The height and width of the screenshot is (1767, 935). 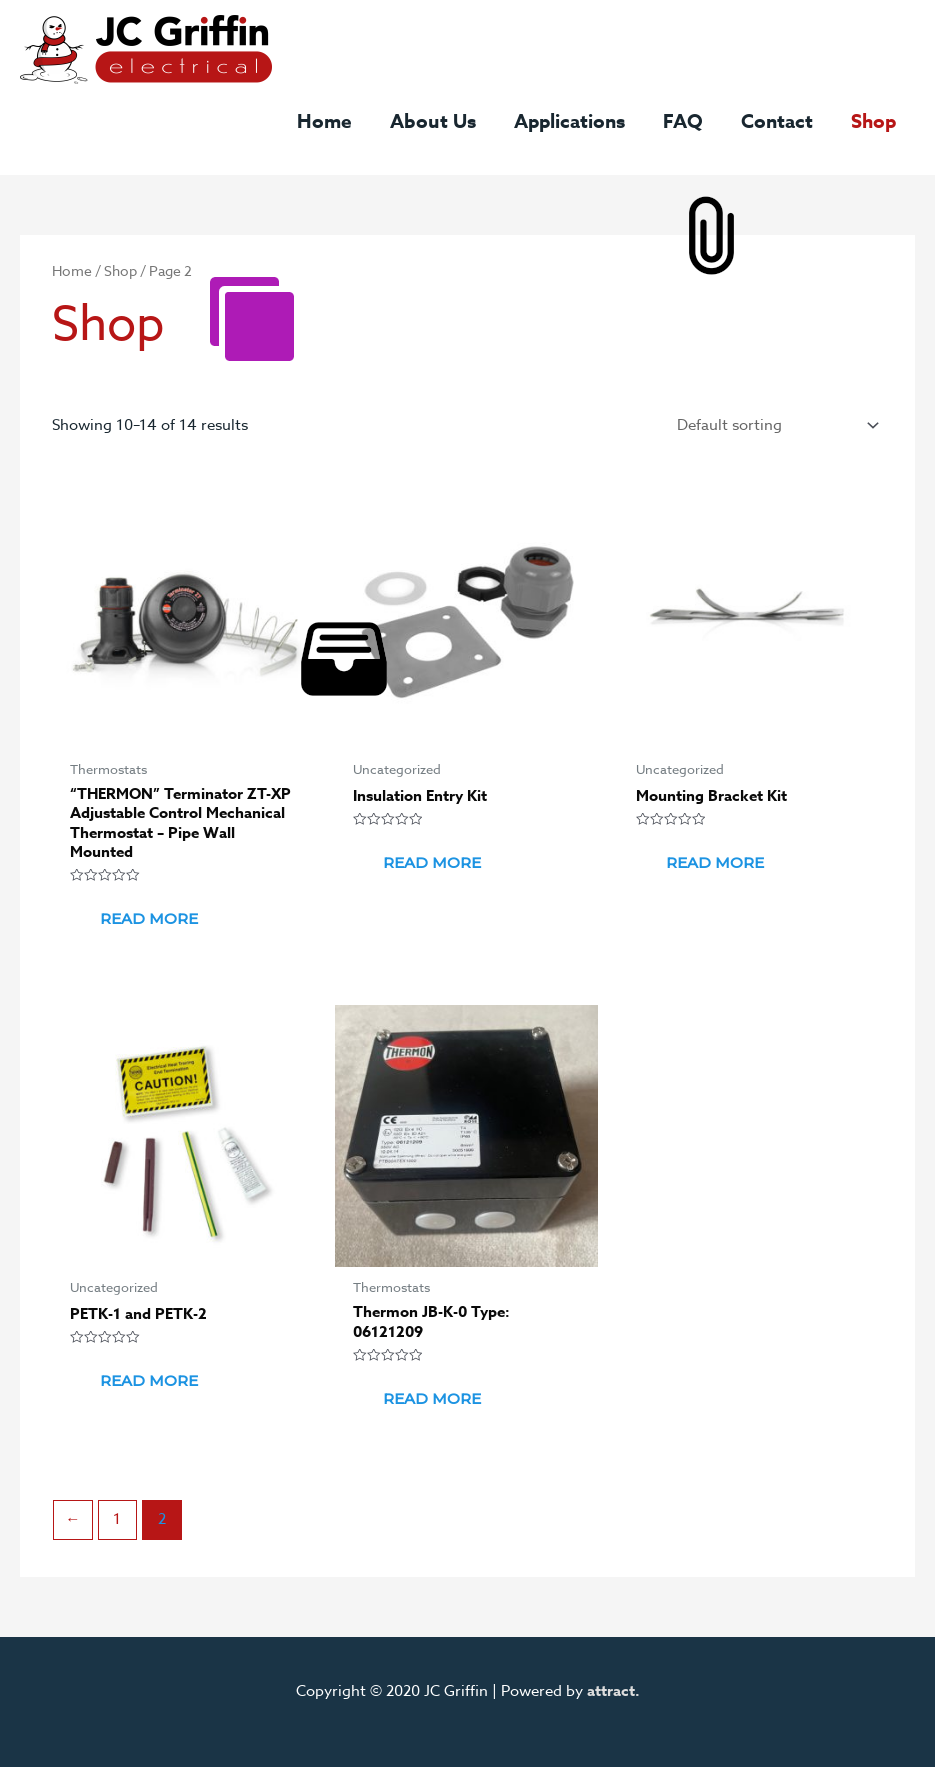 I want to click on attach a file to your message, so click(x=711, y=235).